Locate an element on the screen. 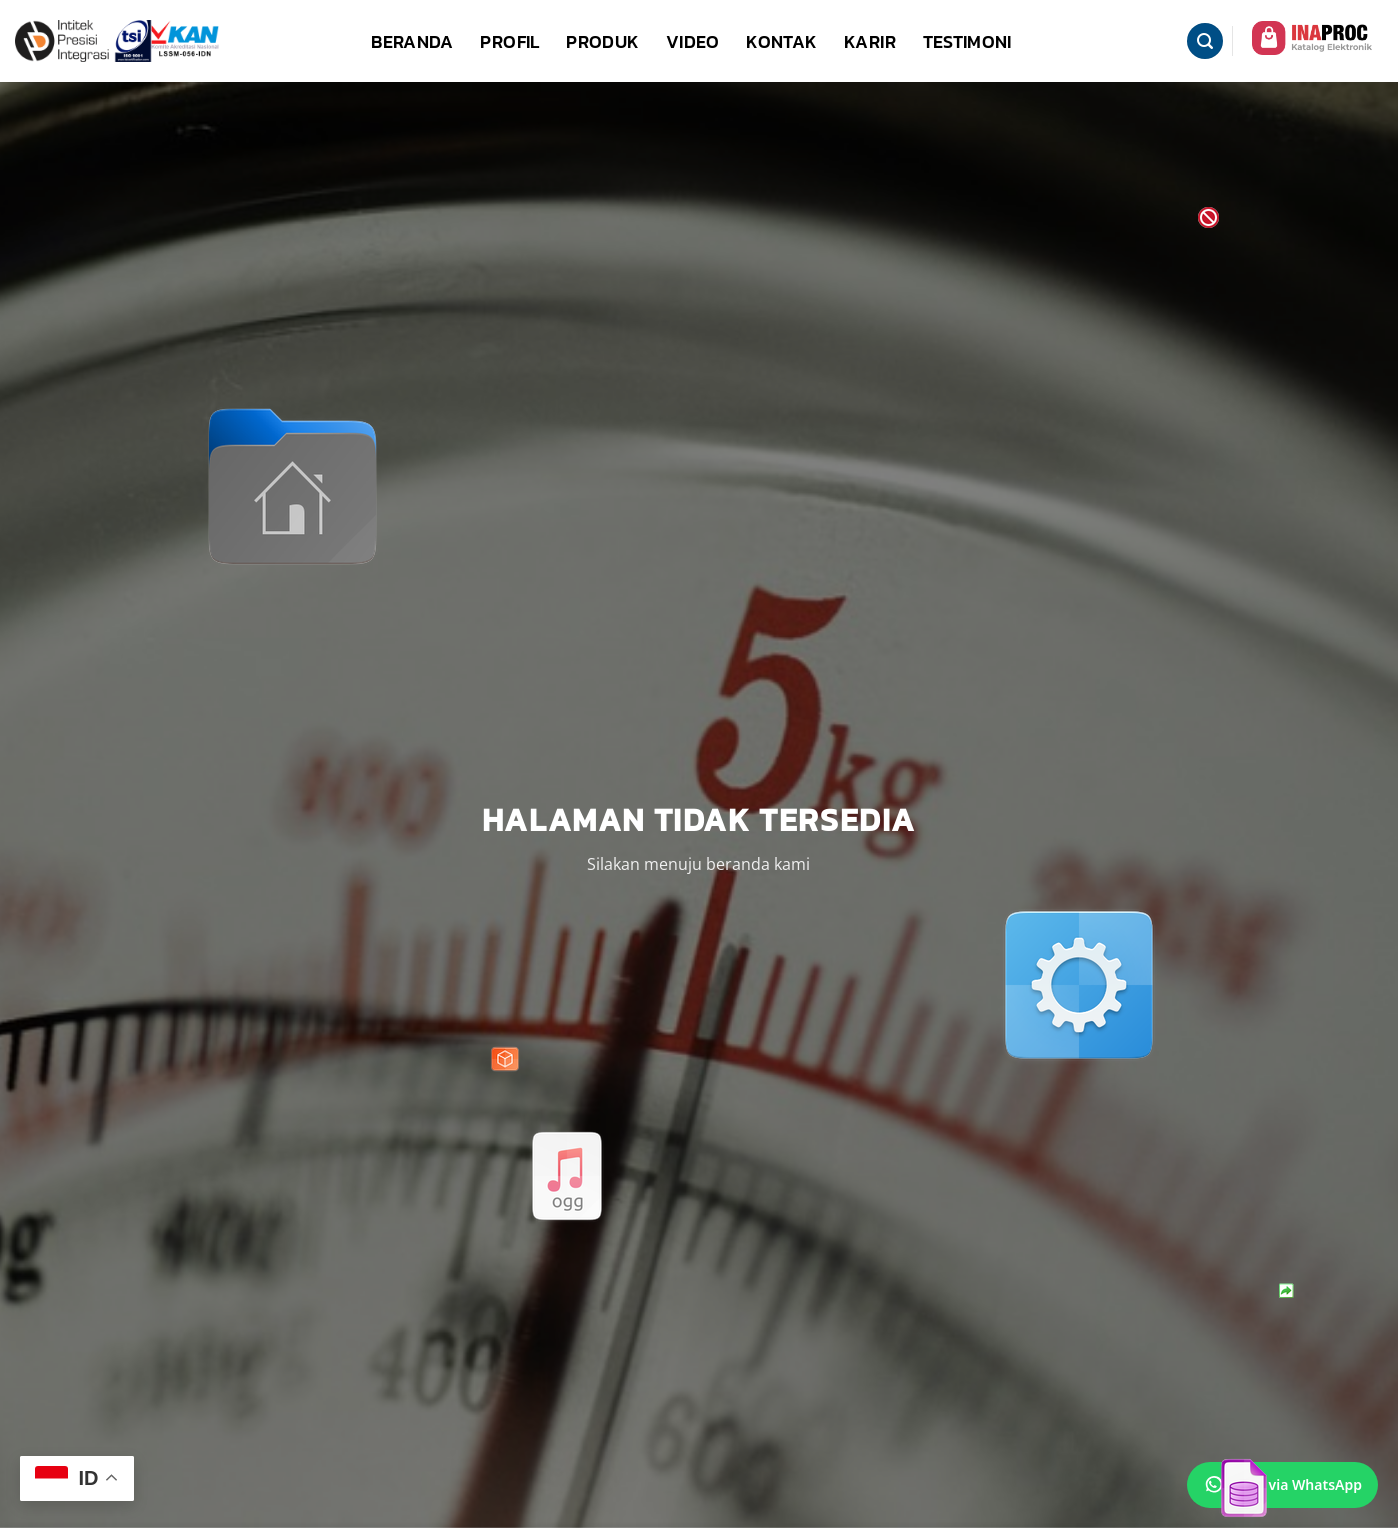  open a database template file is located at coordinates (1244, 1488).